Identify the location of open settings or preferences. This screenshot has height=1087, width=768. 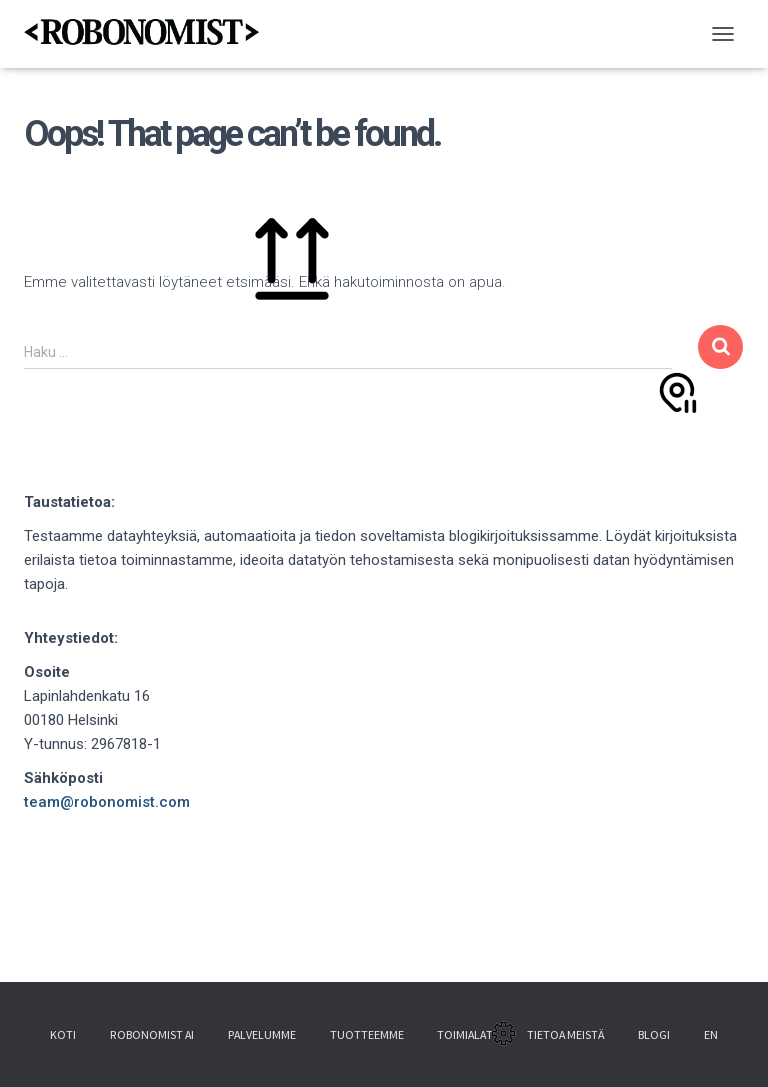
(503, 1033).